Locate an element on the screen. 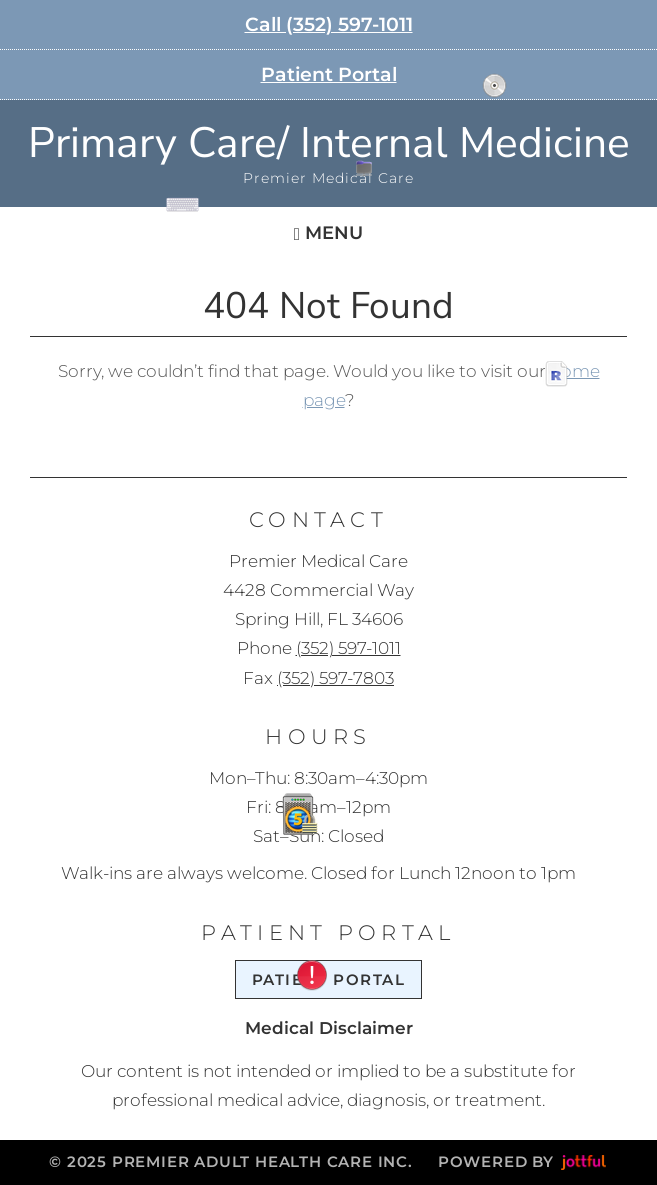 Image resolution: width=657 pixels, height=1185 pixels. report a system crash or error is located at coordinates (312, 975).